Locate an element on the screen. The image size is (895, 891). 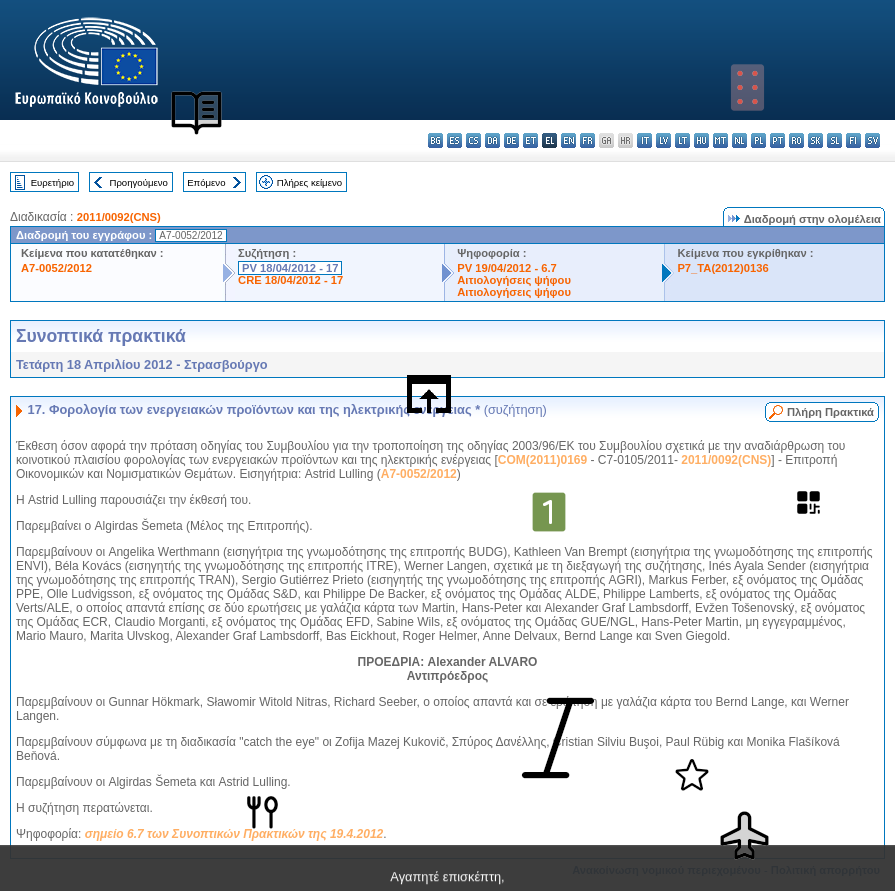
enable airplane mode is located at coordinates (744, 835).